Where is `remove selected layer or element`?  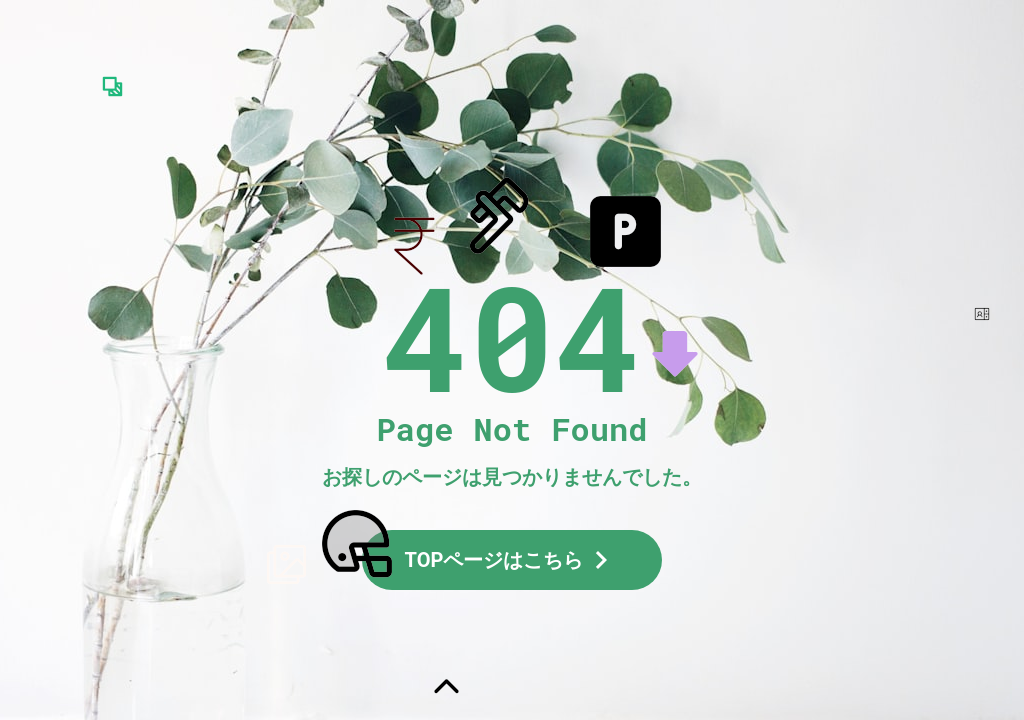
remove selected layer or element is located at coordinates (112, 86).